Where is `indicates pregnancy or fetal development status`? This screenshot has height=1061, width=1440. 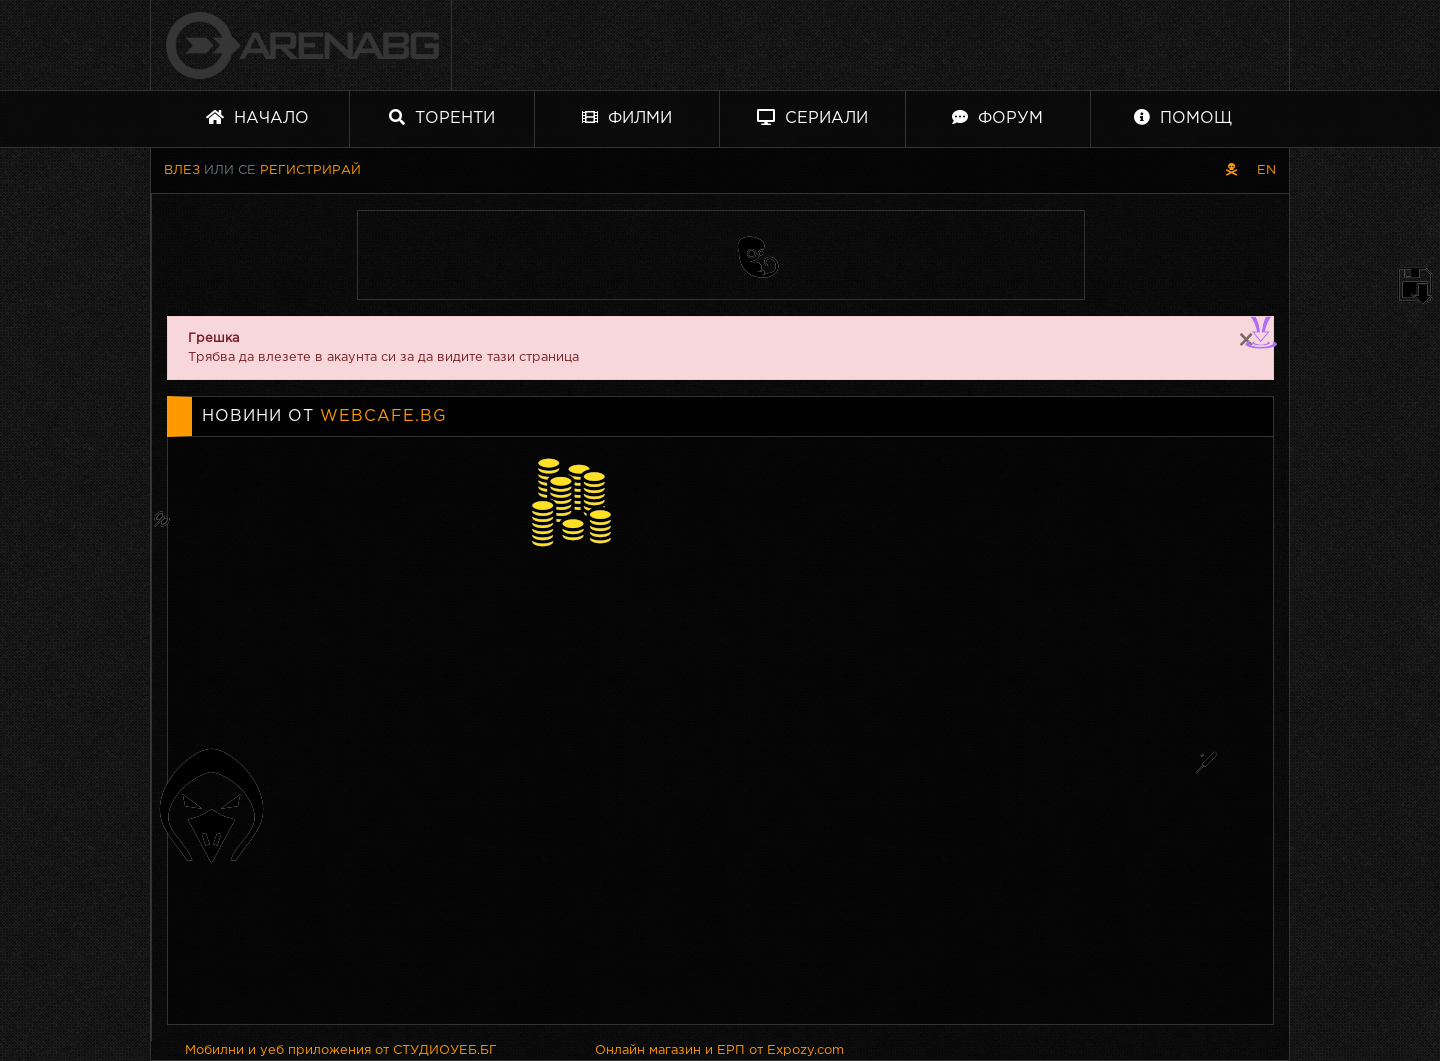 indicates pregnancy or fetal development status is located at coordinates (758, 257).